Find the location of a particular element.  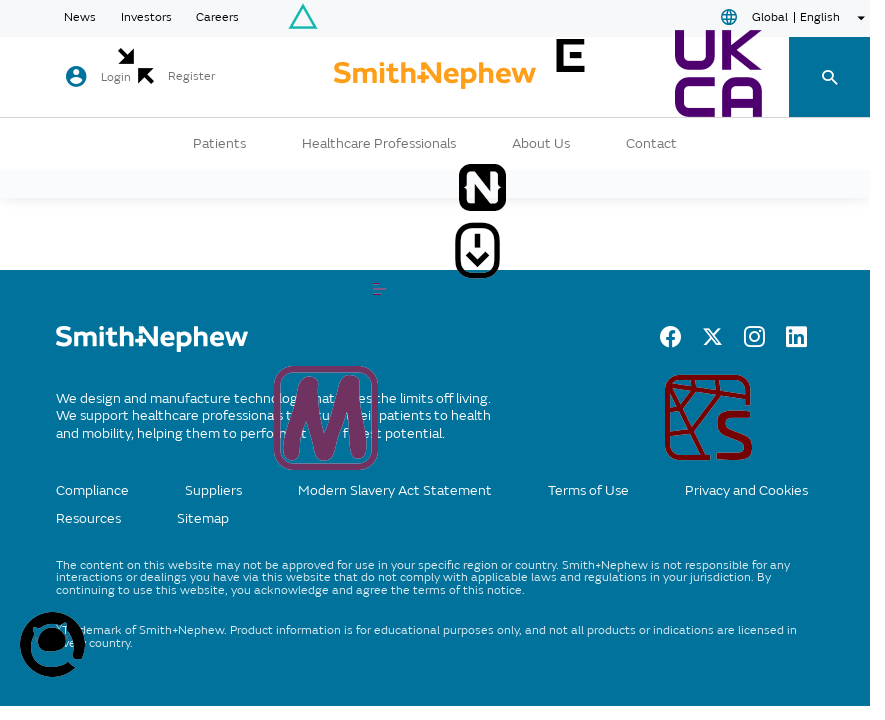

UKCA (UK Conformity Assessed) certification mark is located at coordinates (718, 73).